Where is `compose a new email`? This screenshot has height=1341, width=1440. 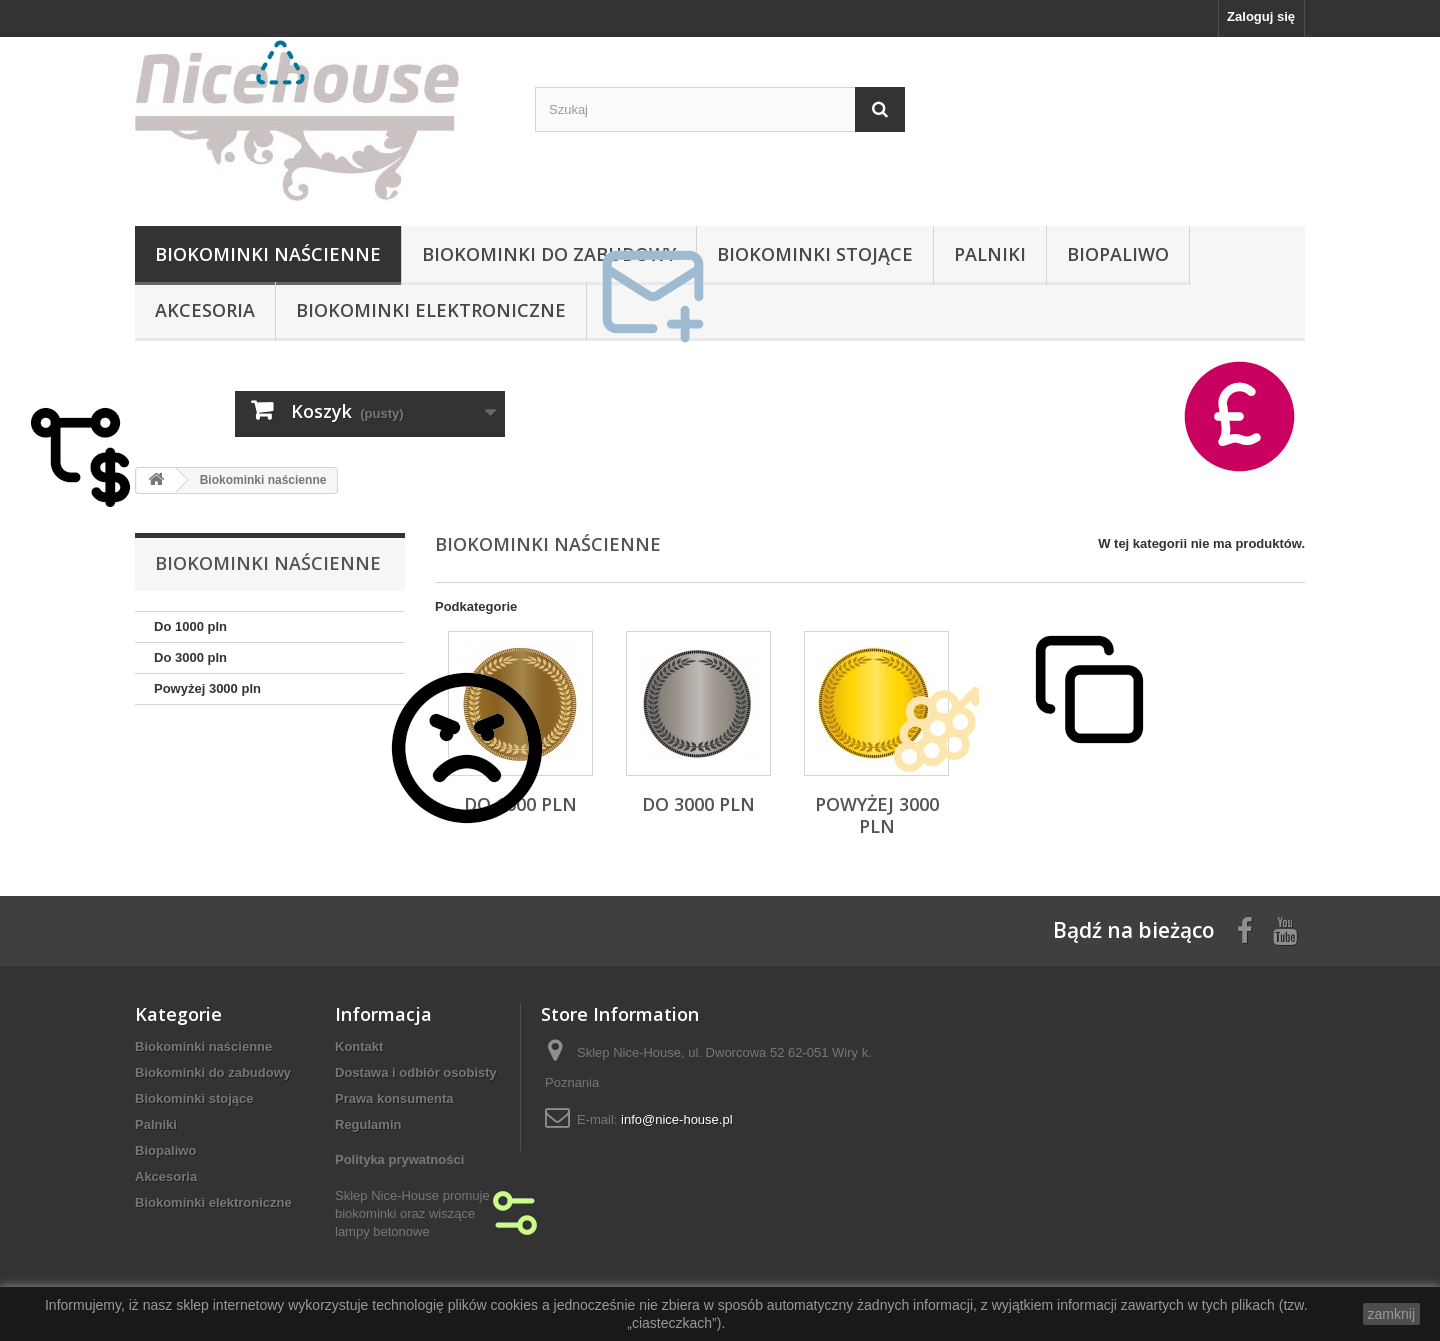
compose a new email is located at coordinates (653, 292).